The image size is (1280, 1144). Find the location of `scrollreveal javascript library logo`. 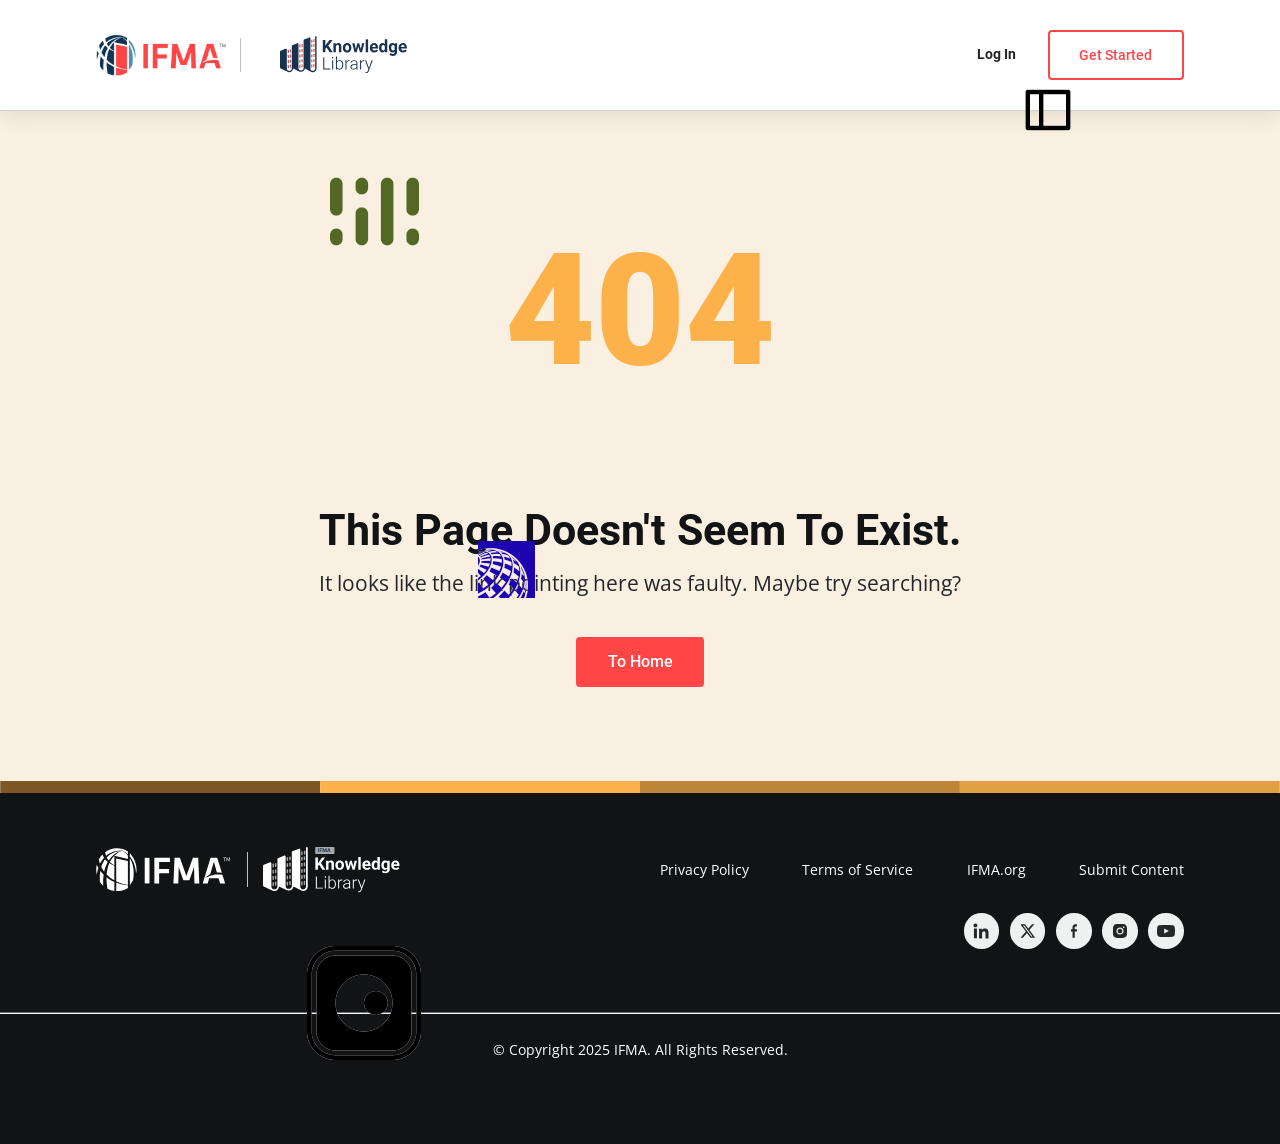

scrollreveal javascript library logo is located at coordinates (374, 211).